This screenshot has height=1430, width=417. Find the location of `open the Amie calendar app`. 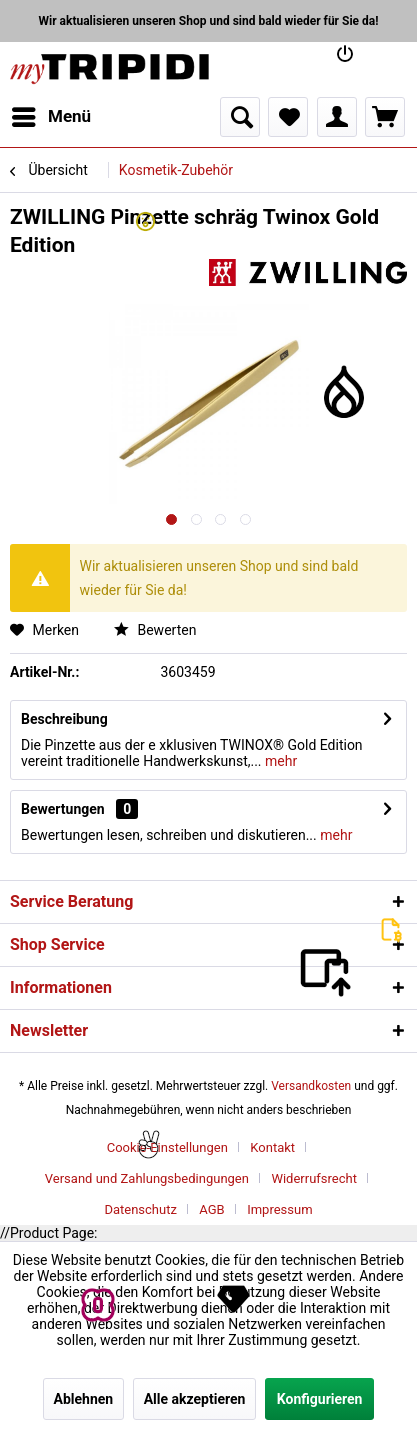

open the Amie calendar app is located at coordinates (98, 1305).